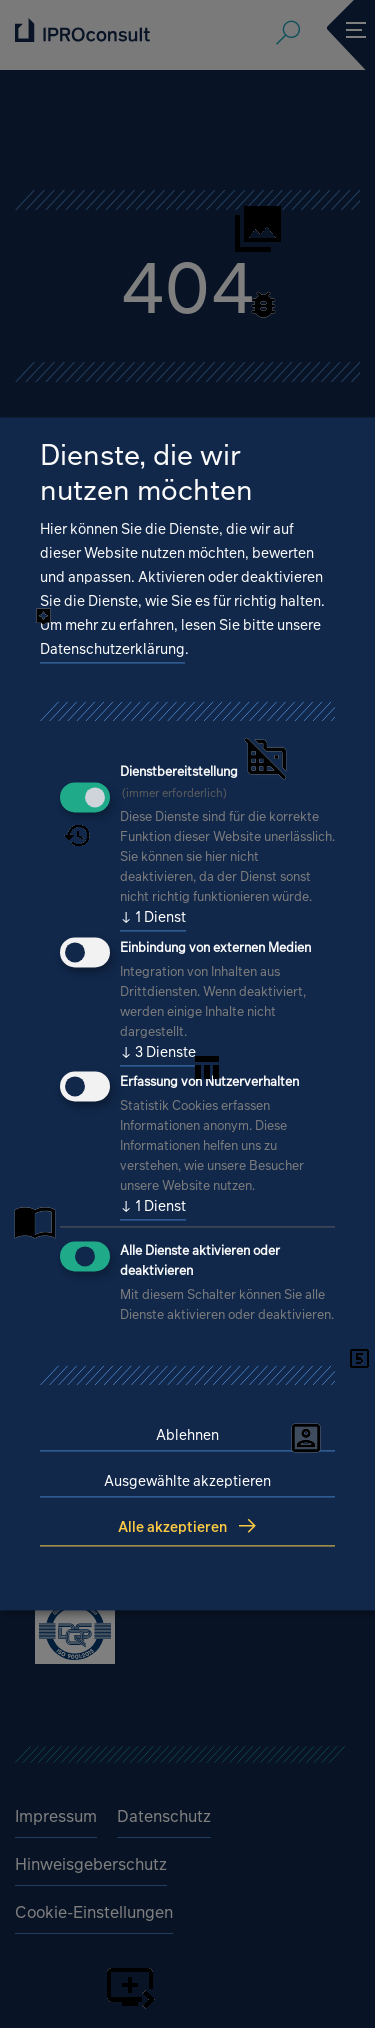  Describe the element at coordinates (267, 757) in the screenshot. I see `indicates a website or domain is unavailable` at that location.